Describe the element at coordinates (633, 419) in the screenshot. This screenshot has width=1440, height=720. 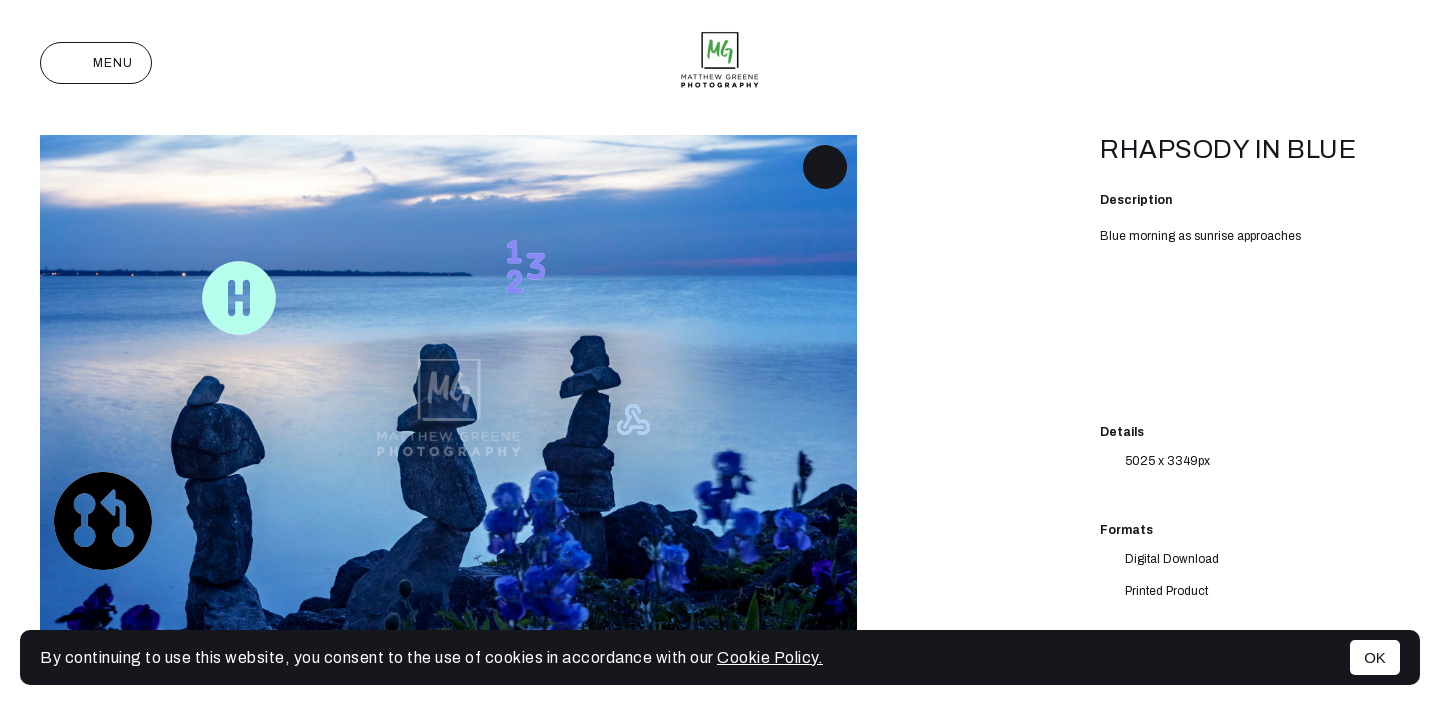
I see `configure webhook integrations` at that location.